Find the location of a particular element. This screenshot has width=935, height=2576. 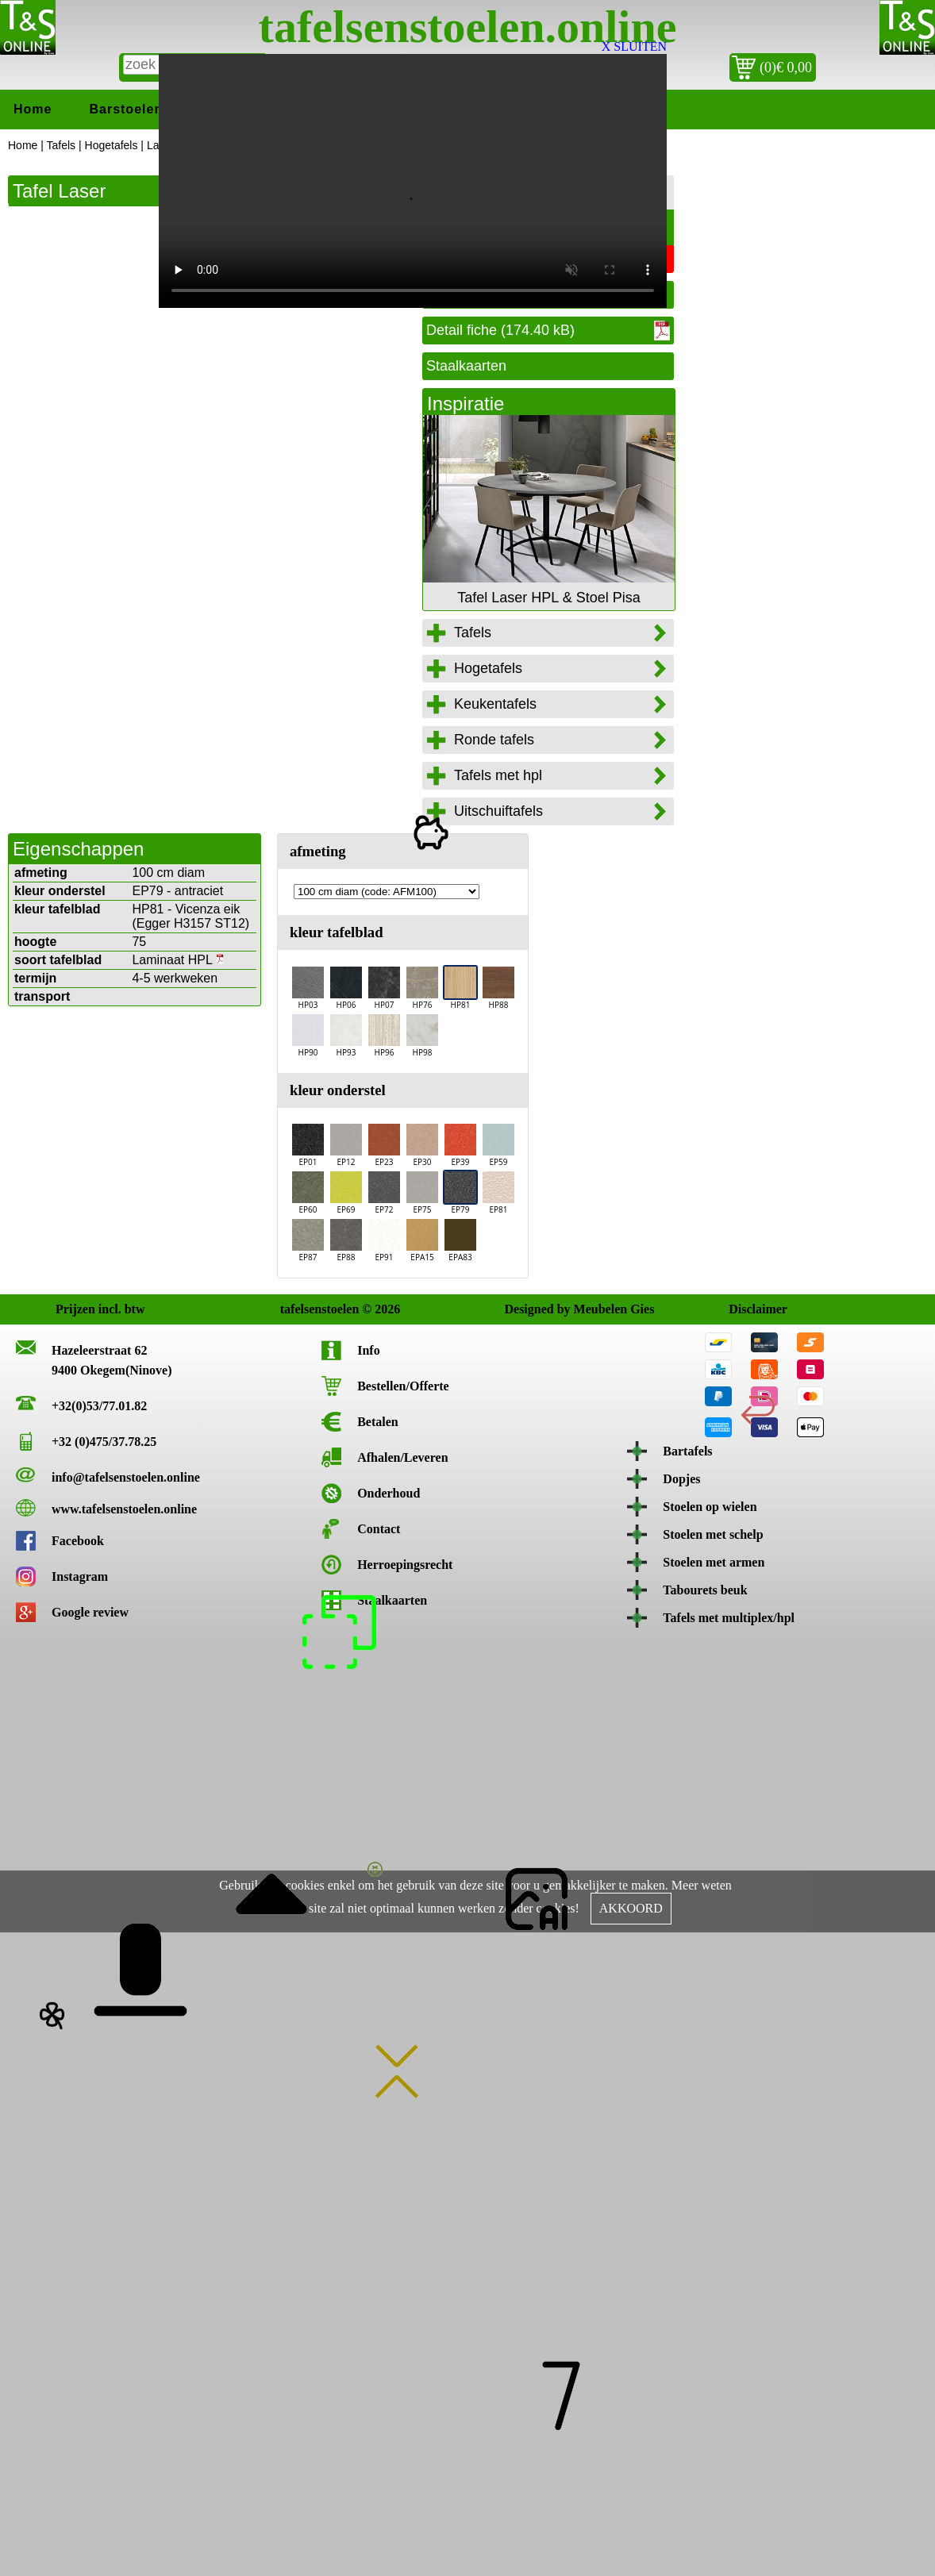

indicates a luck or chance-based feature is located at coordinates (52, 2015).